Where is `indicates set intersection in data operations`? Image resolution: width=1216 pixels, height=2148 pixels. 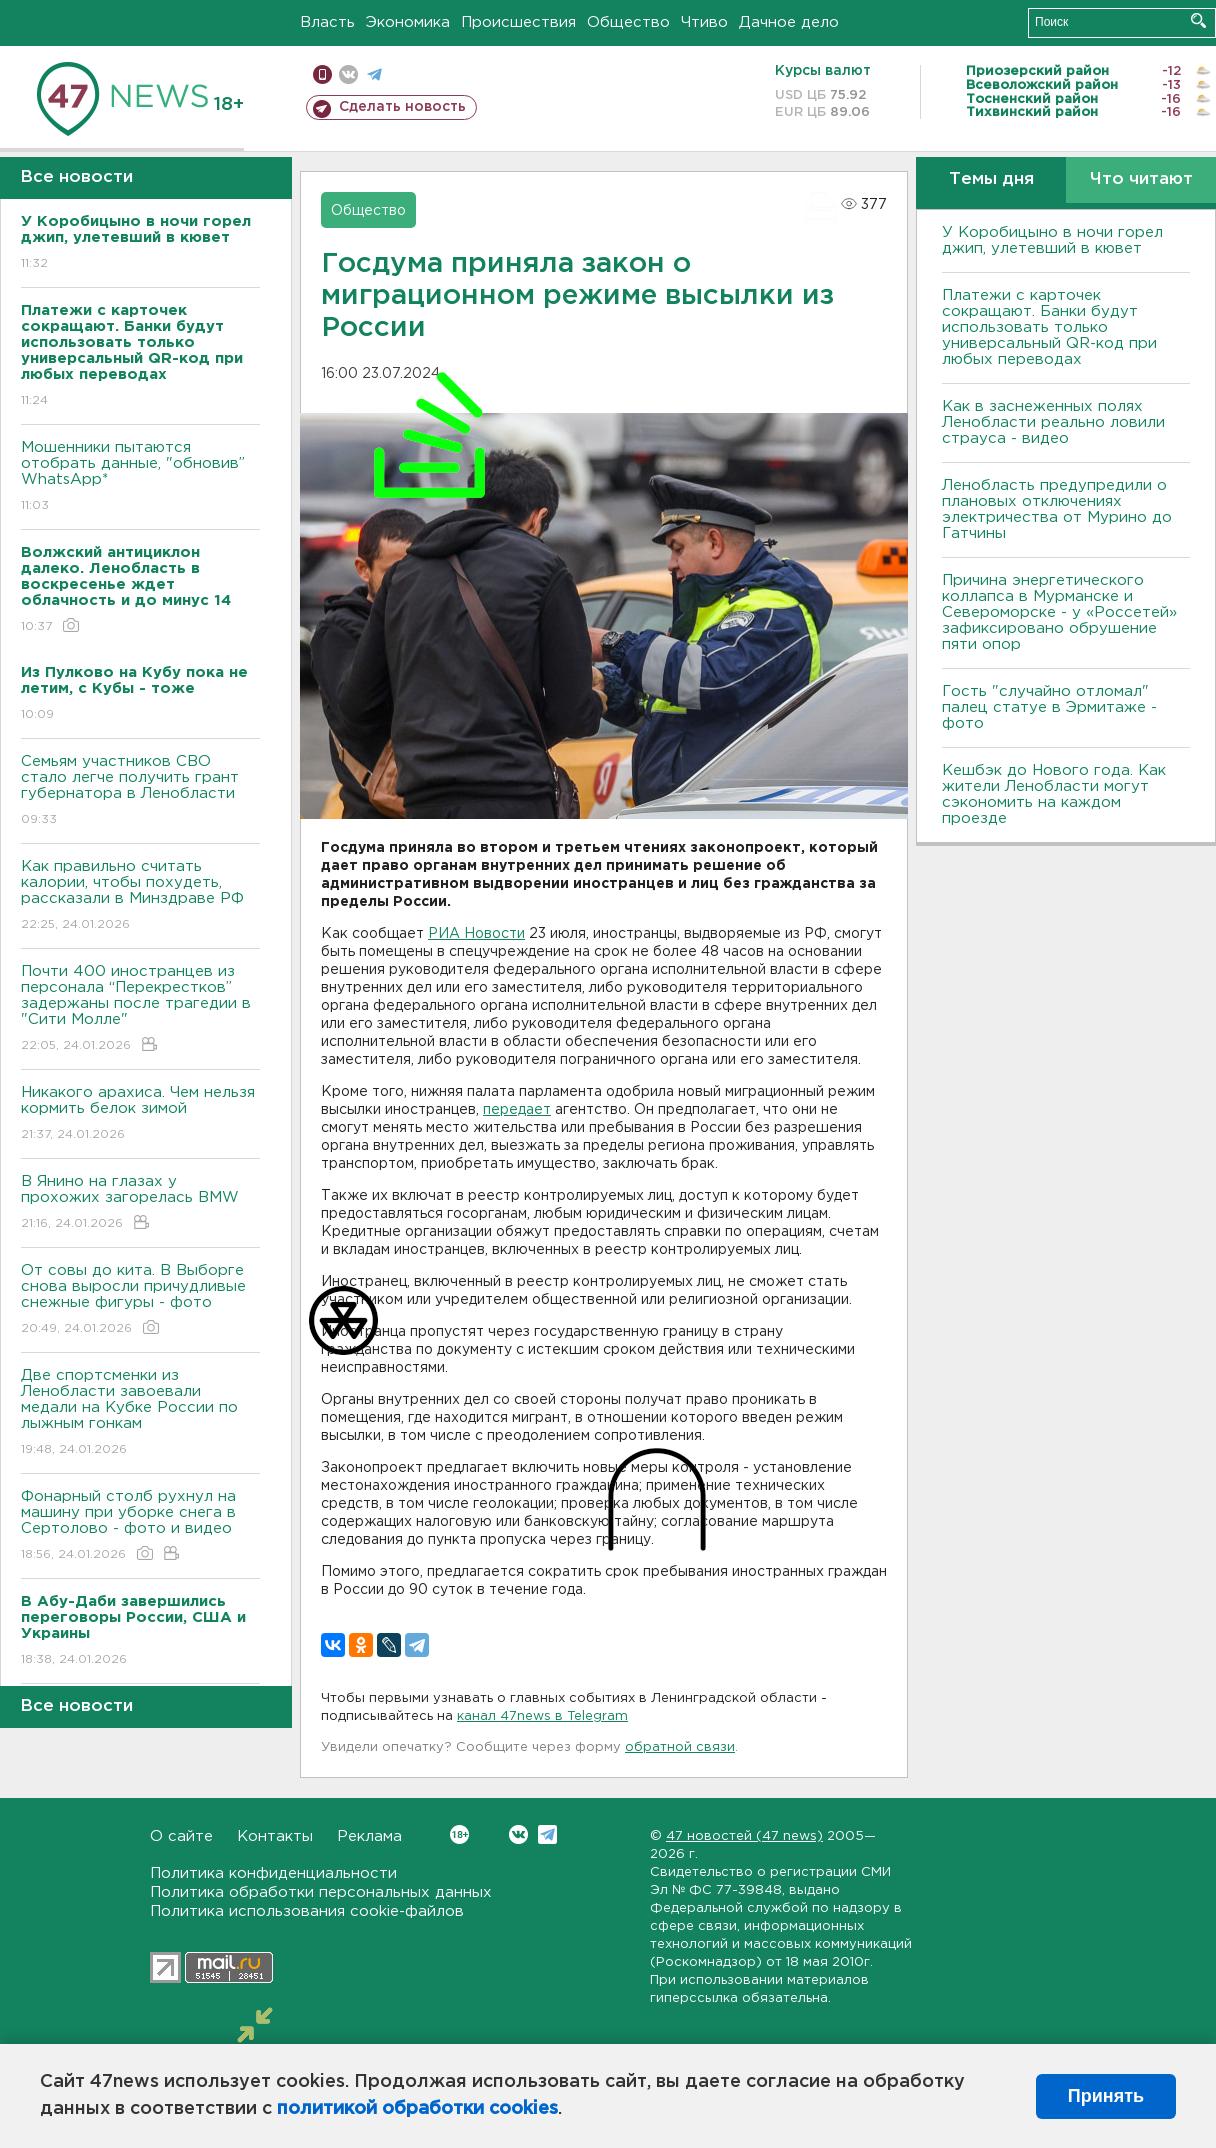
indicates set intersection in data operations is located at coordinates (657, 1502).